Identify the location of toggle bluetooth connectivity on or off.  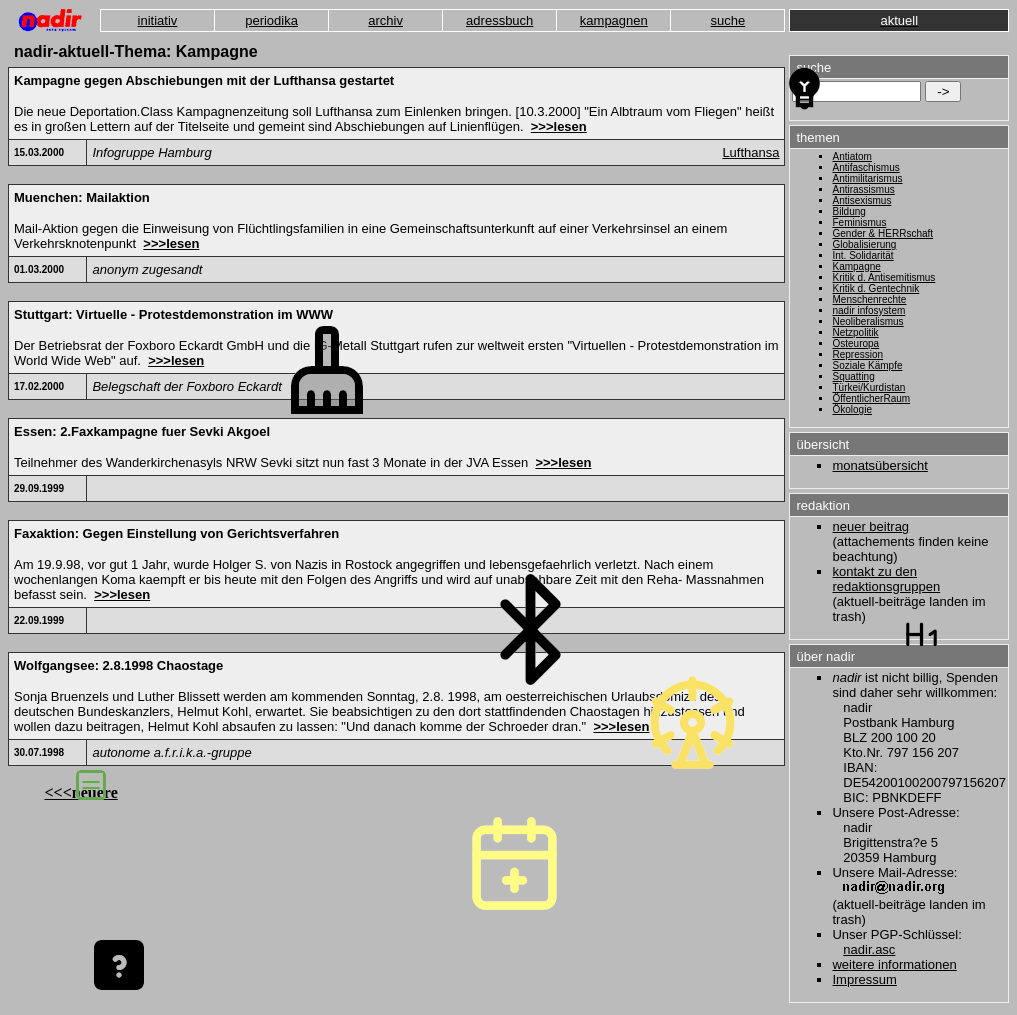
(530, 629).